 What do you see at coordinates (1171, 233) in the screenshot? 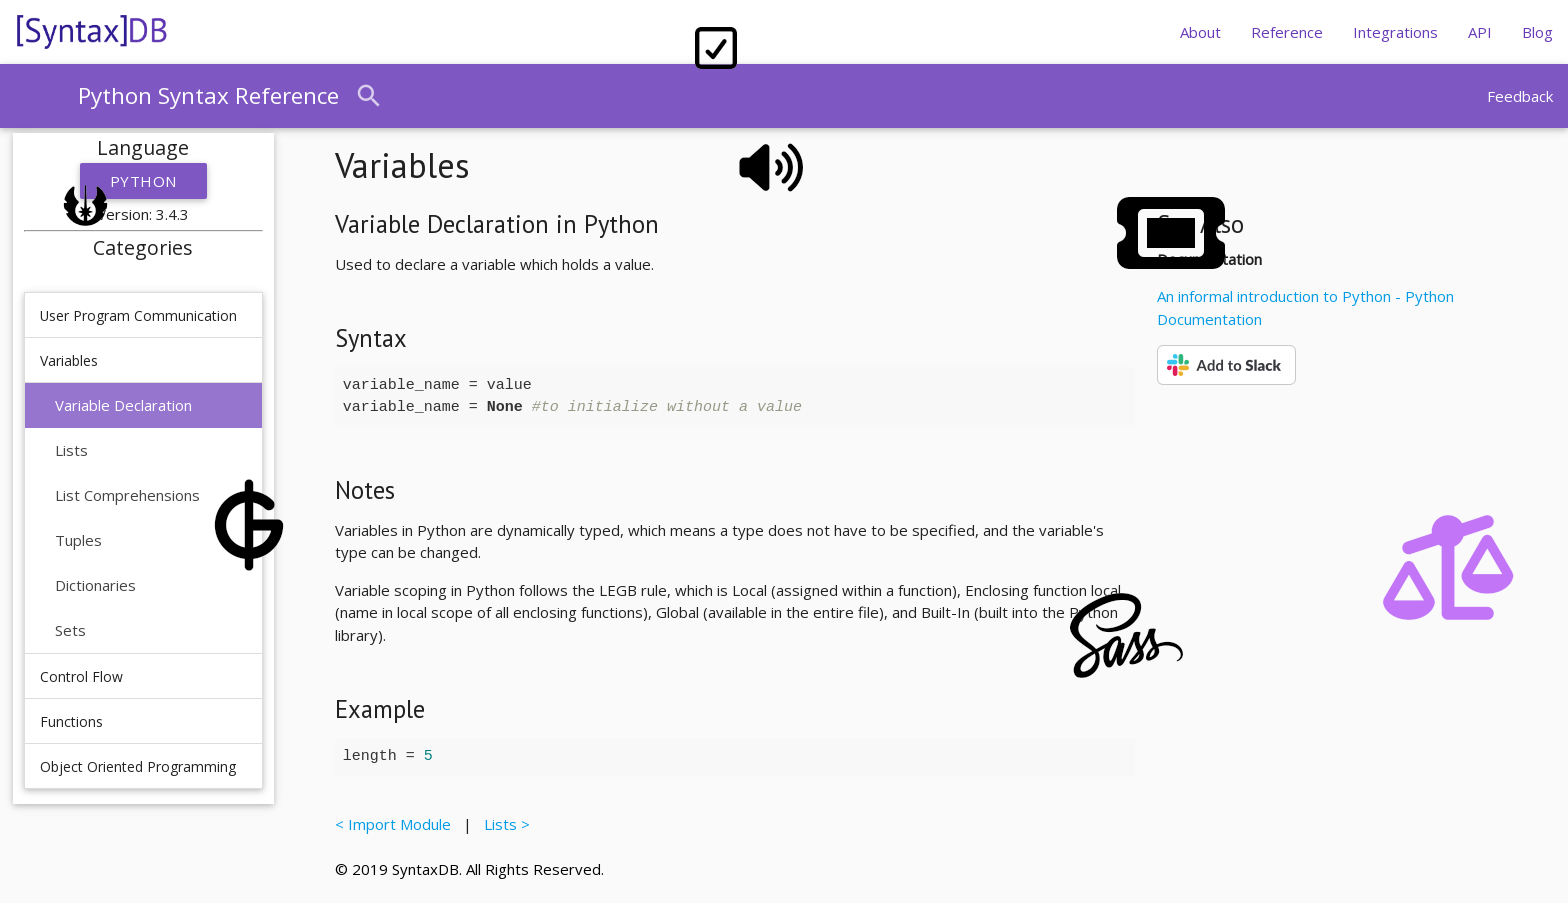
I see `view your tickets or passes` at bounding box center [1171, 233].